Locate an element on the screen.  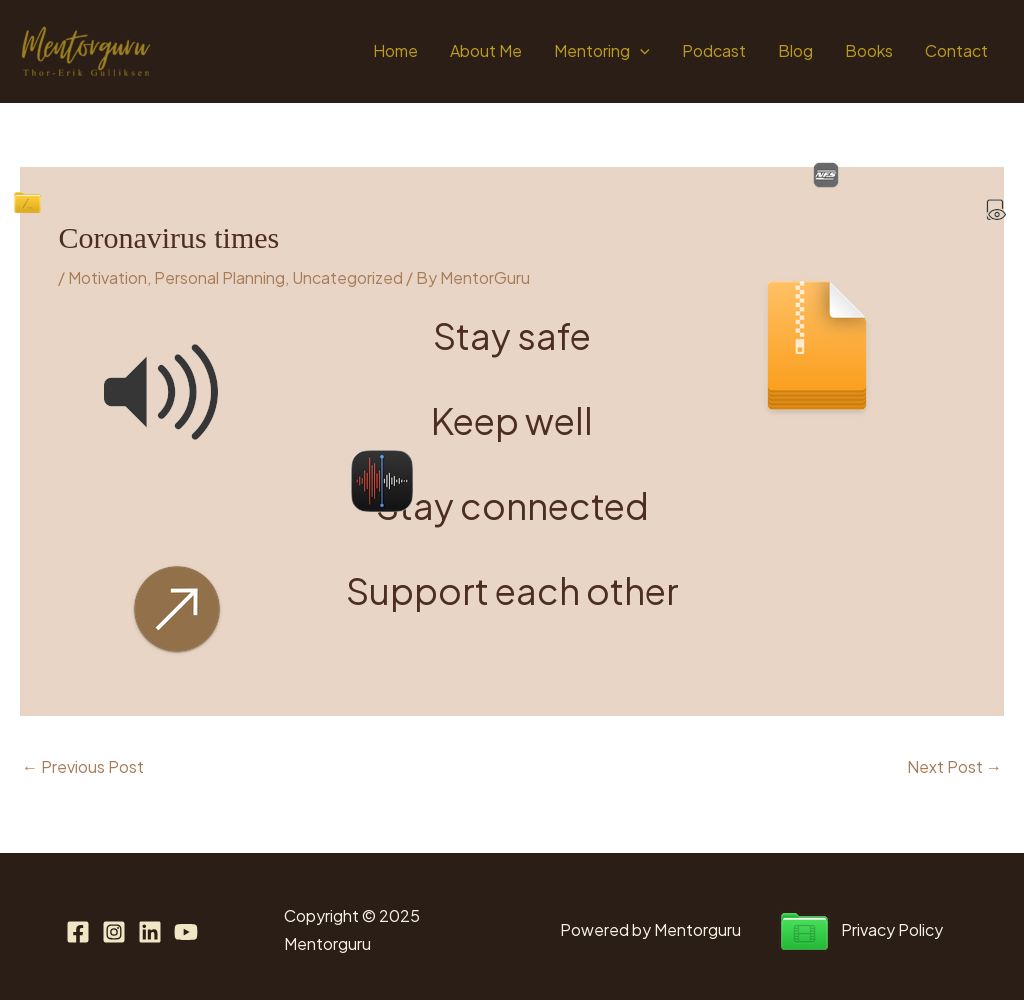
adjust speaker or audio output settings is located at coordinates (161, 392).